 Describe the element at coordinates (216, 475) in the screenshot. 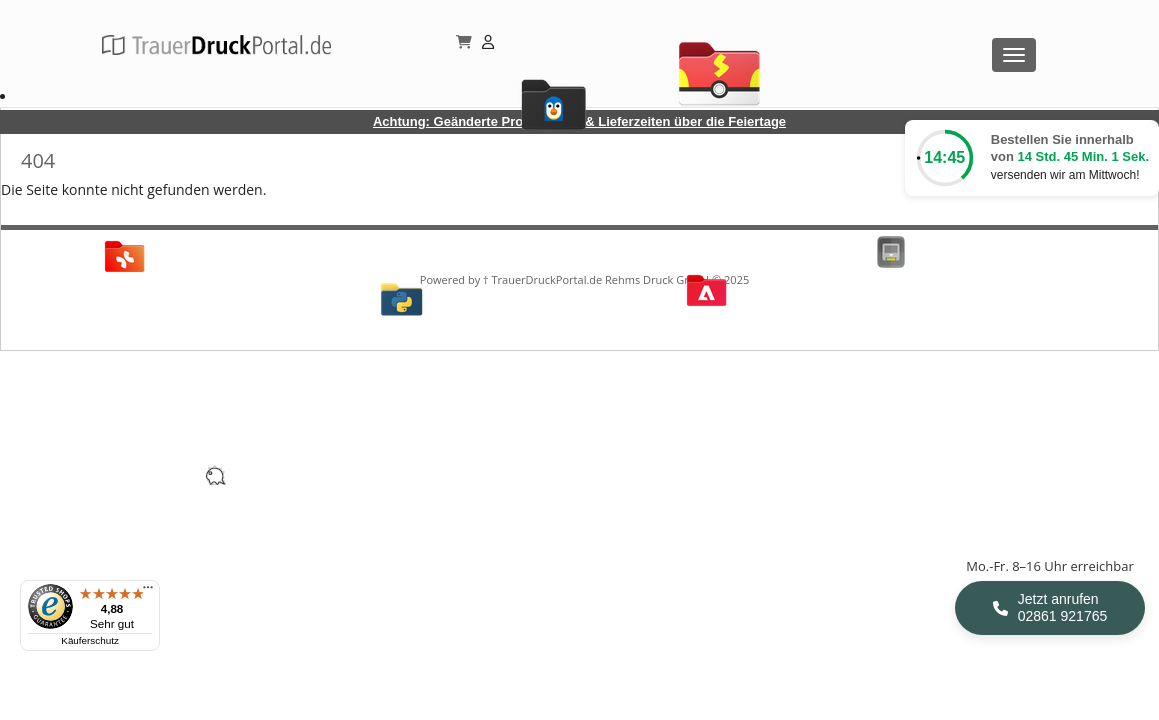

I see `open dino messaging app` at that location.